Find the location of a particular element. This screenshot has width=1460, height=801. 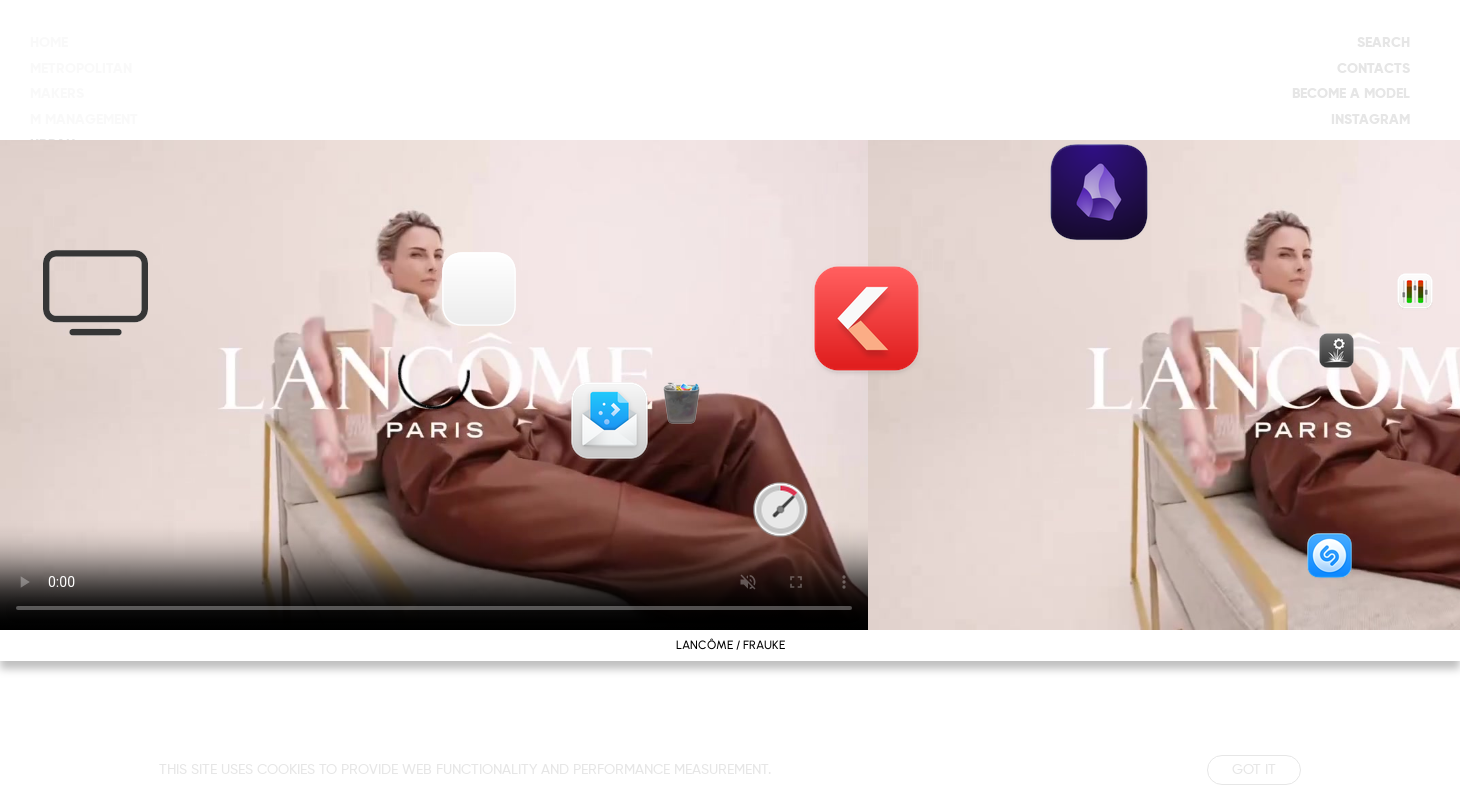

open trash to view deleted files is located at coordinates (681, 403).